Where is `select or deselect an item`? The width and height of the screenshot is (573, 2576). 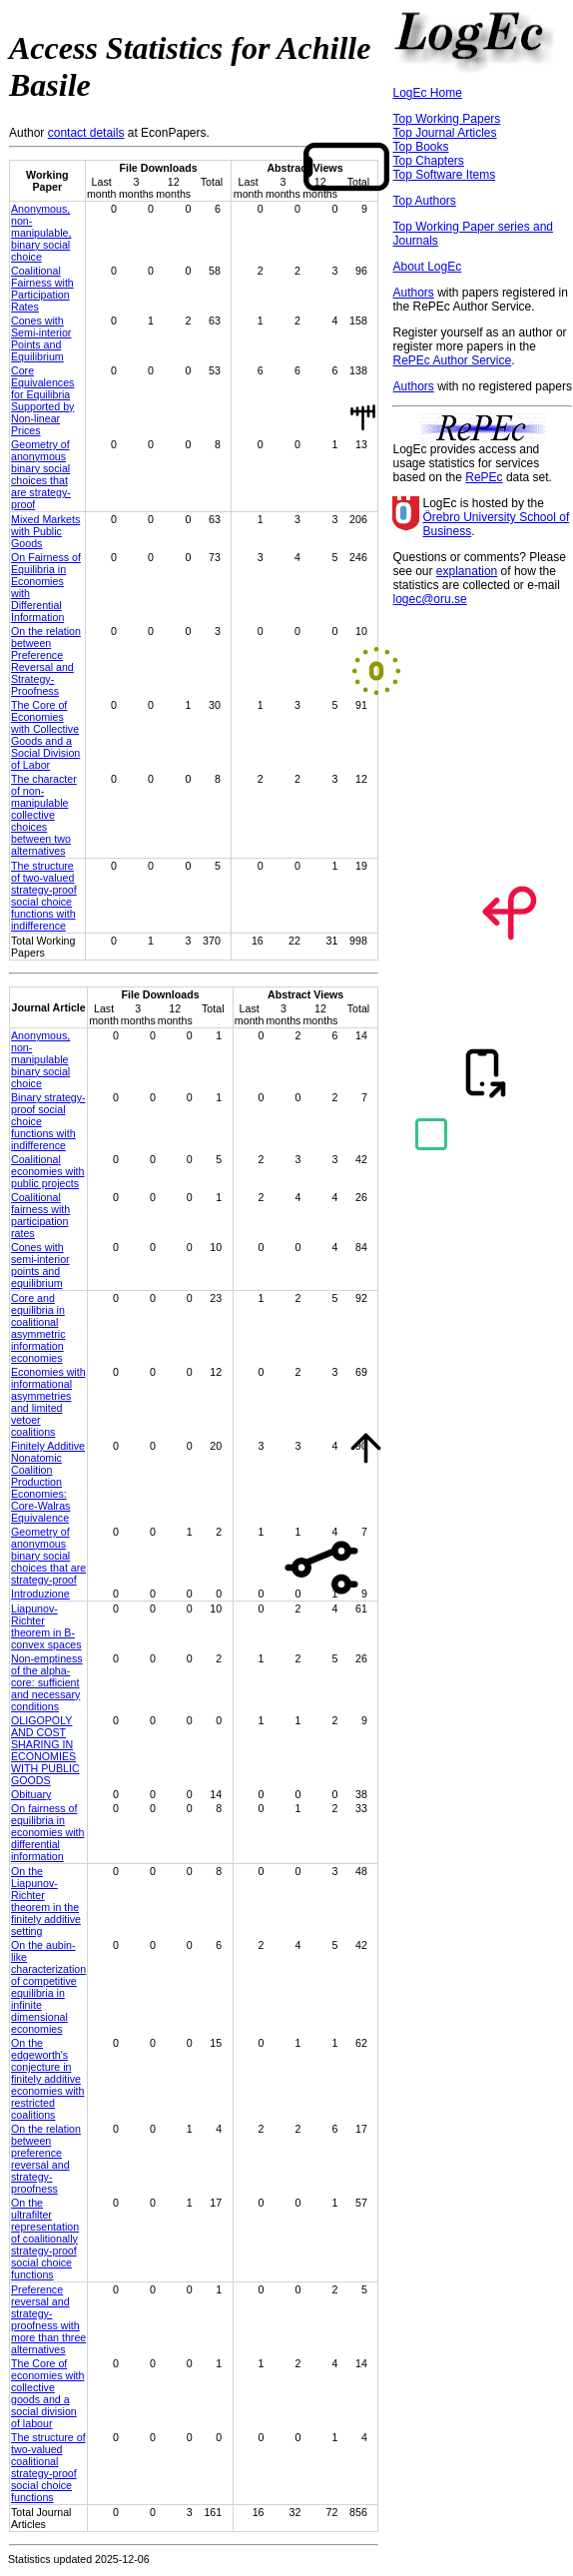 select or deselect an item is located at coordinates (431, 1134).